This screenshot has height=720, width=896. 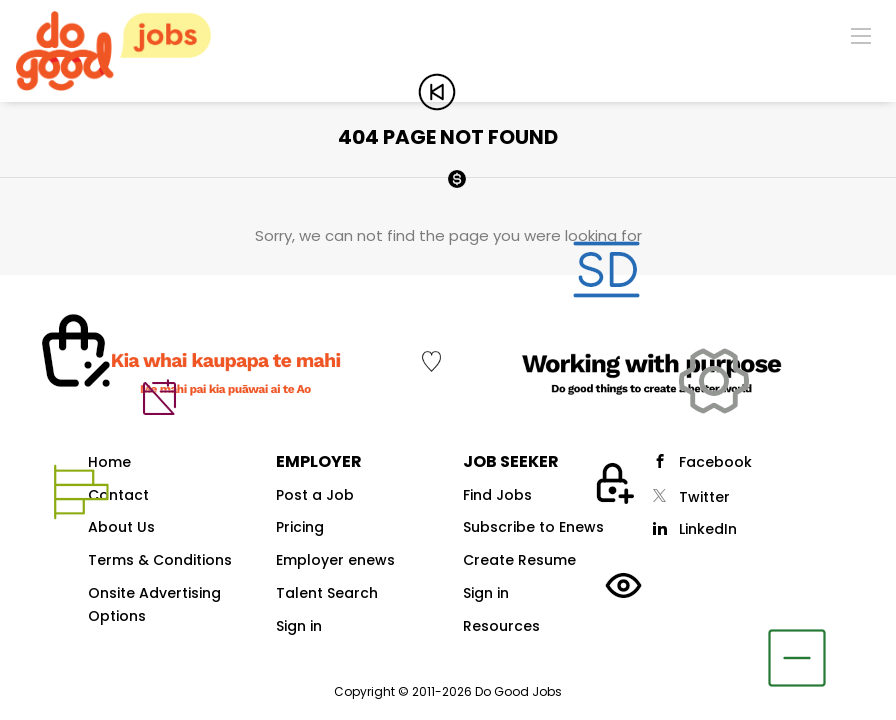 What do you see at coordinates (797, 658) in the screenshot?
I see `remove an item from a list or collection` at bounding box center [797, 658].